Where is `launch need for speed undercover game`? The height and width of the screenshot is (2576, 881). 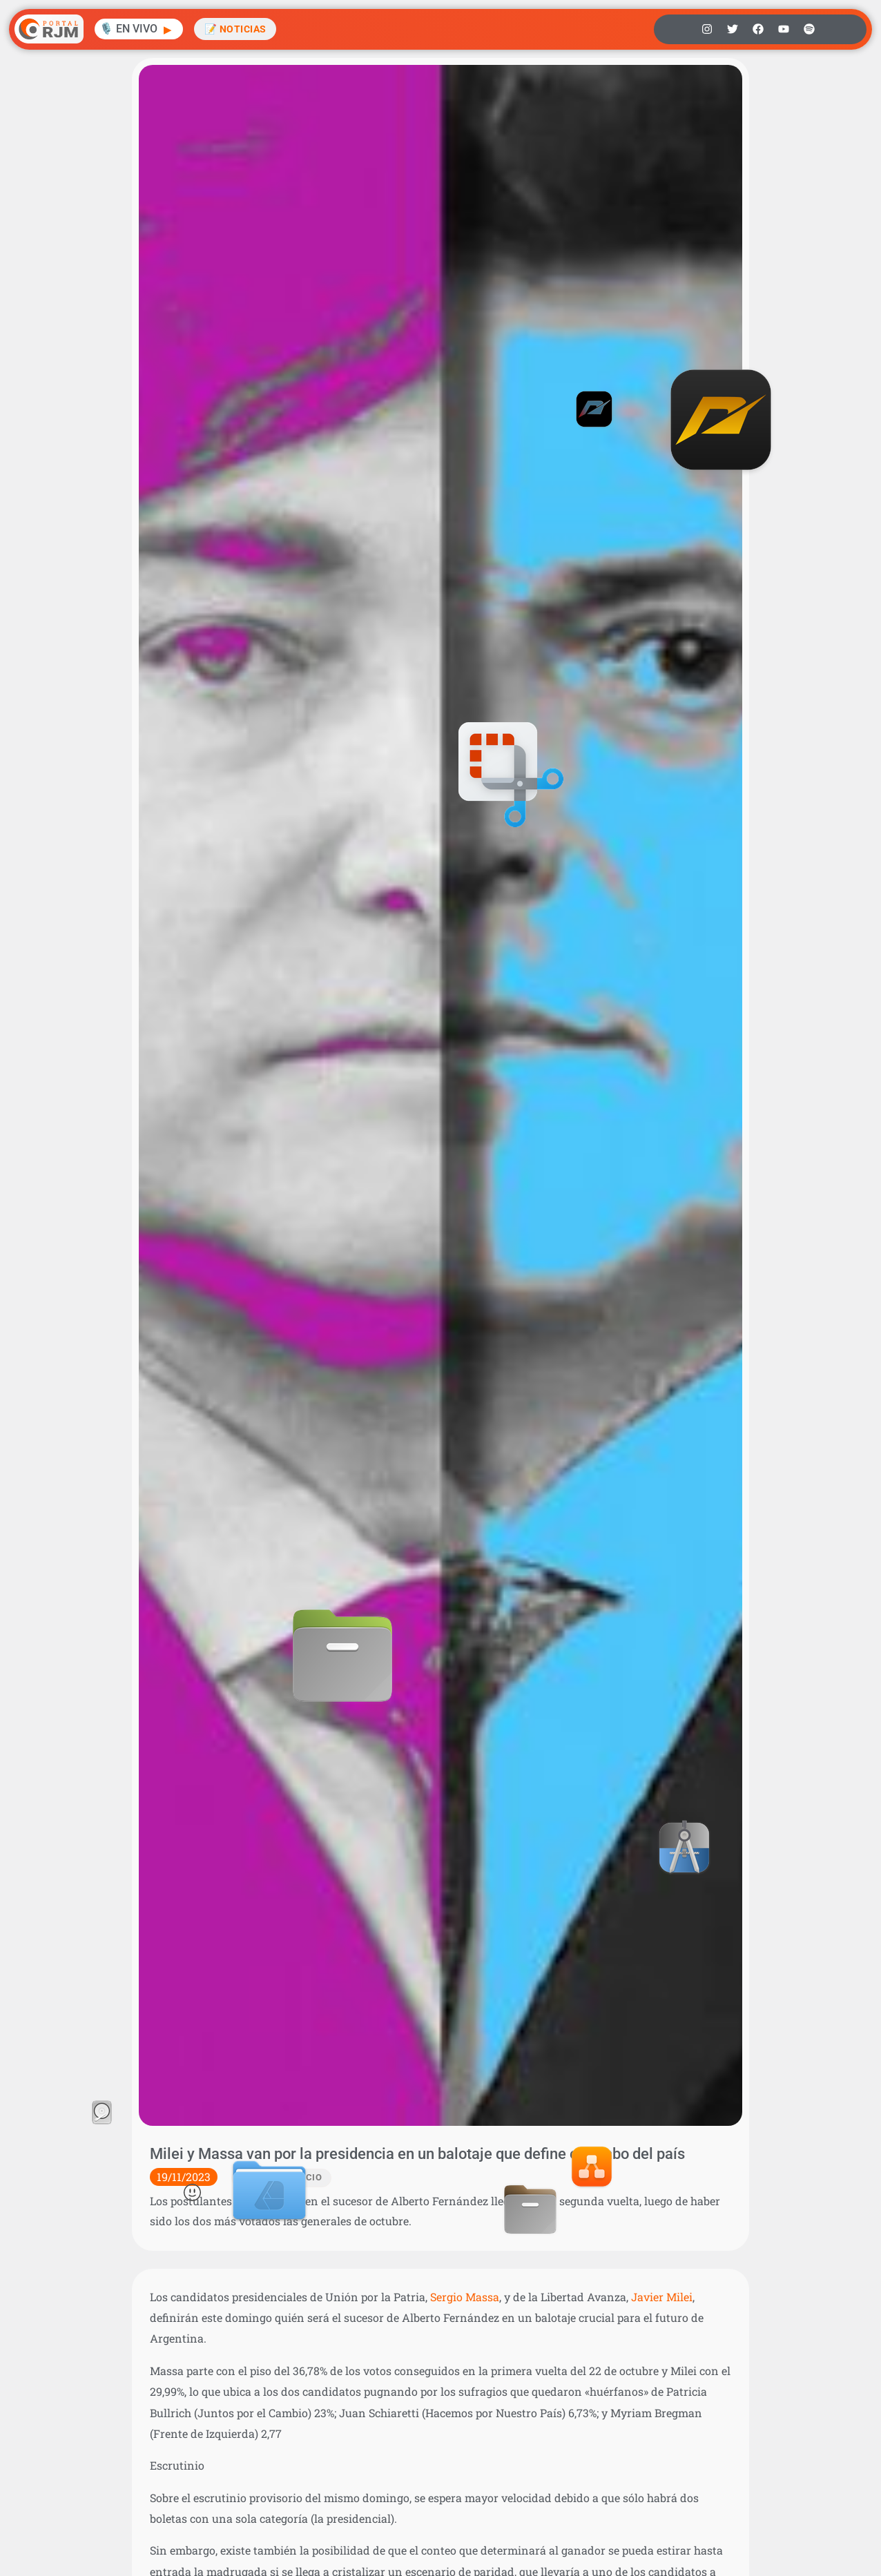
launch need for speed undercover game is located at coordinates (721, 420).